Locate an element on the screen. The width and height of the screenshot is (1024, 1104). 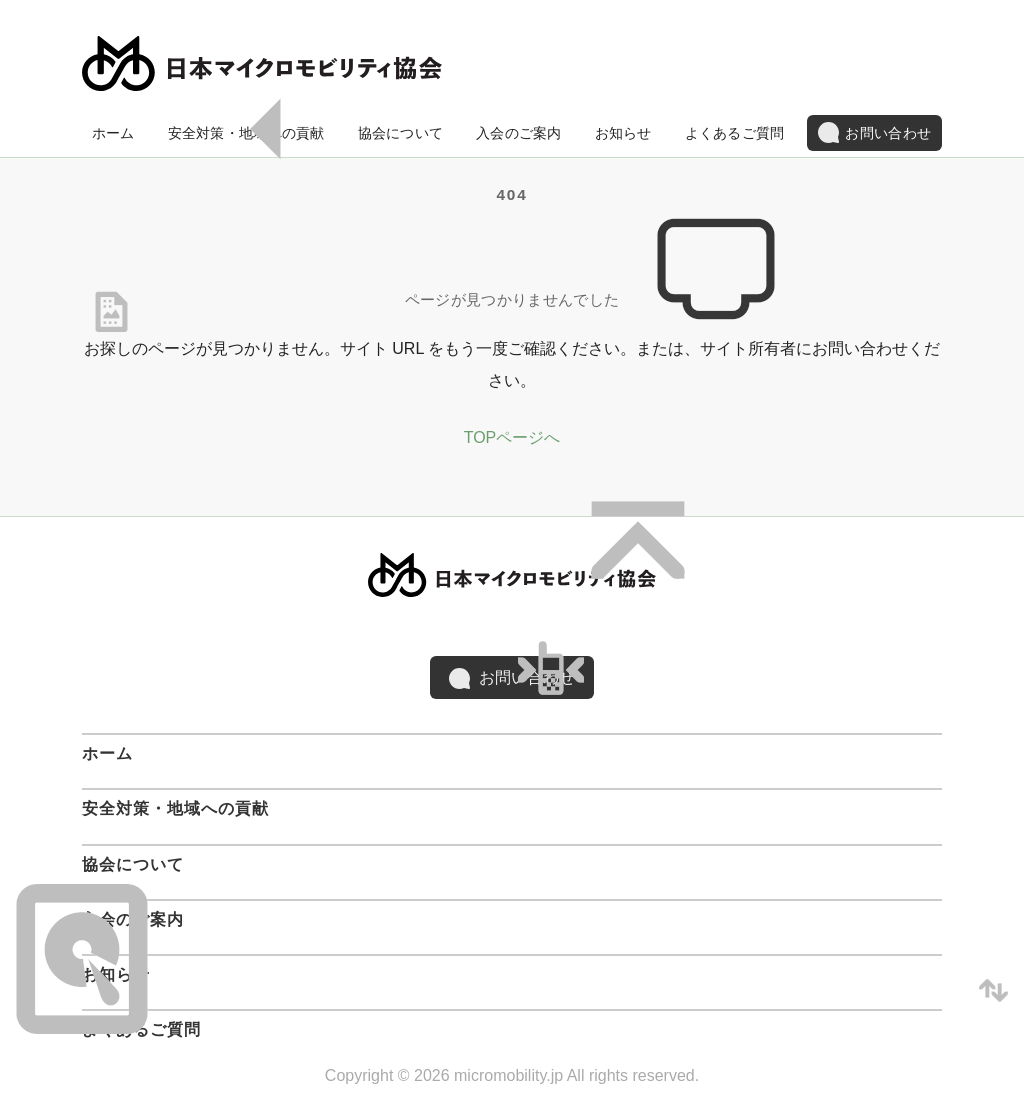
access network or system preferences is located at coordinates (716, 269).